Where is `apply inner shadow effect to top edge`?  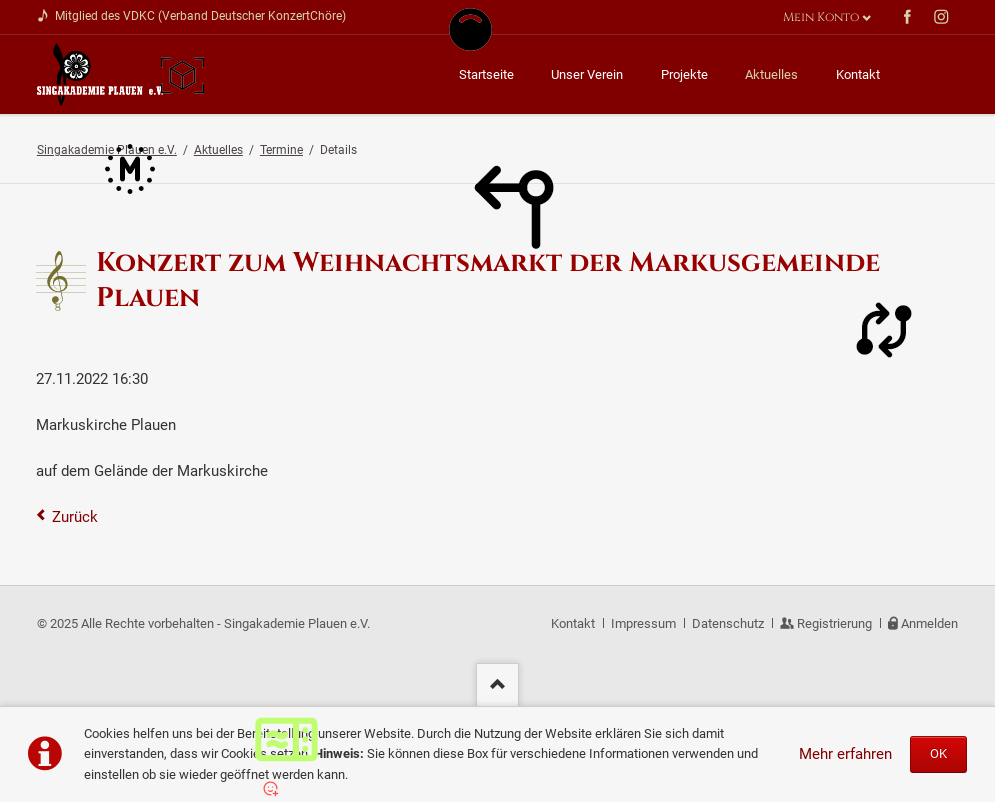
apply inner shadow effect to top edge is located at coordinates (470, 29).